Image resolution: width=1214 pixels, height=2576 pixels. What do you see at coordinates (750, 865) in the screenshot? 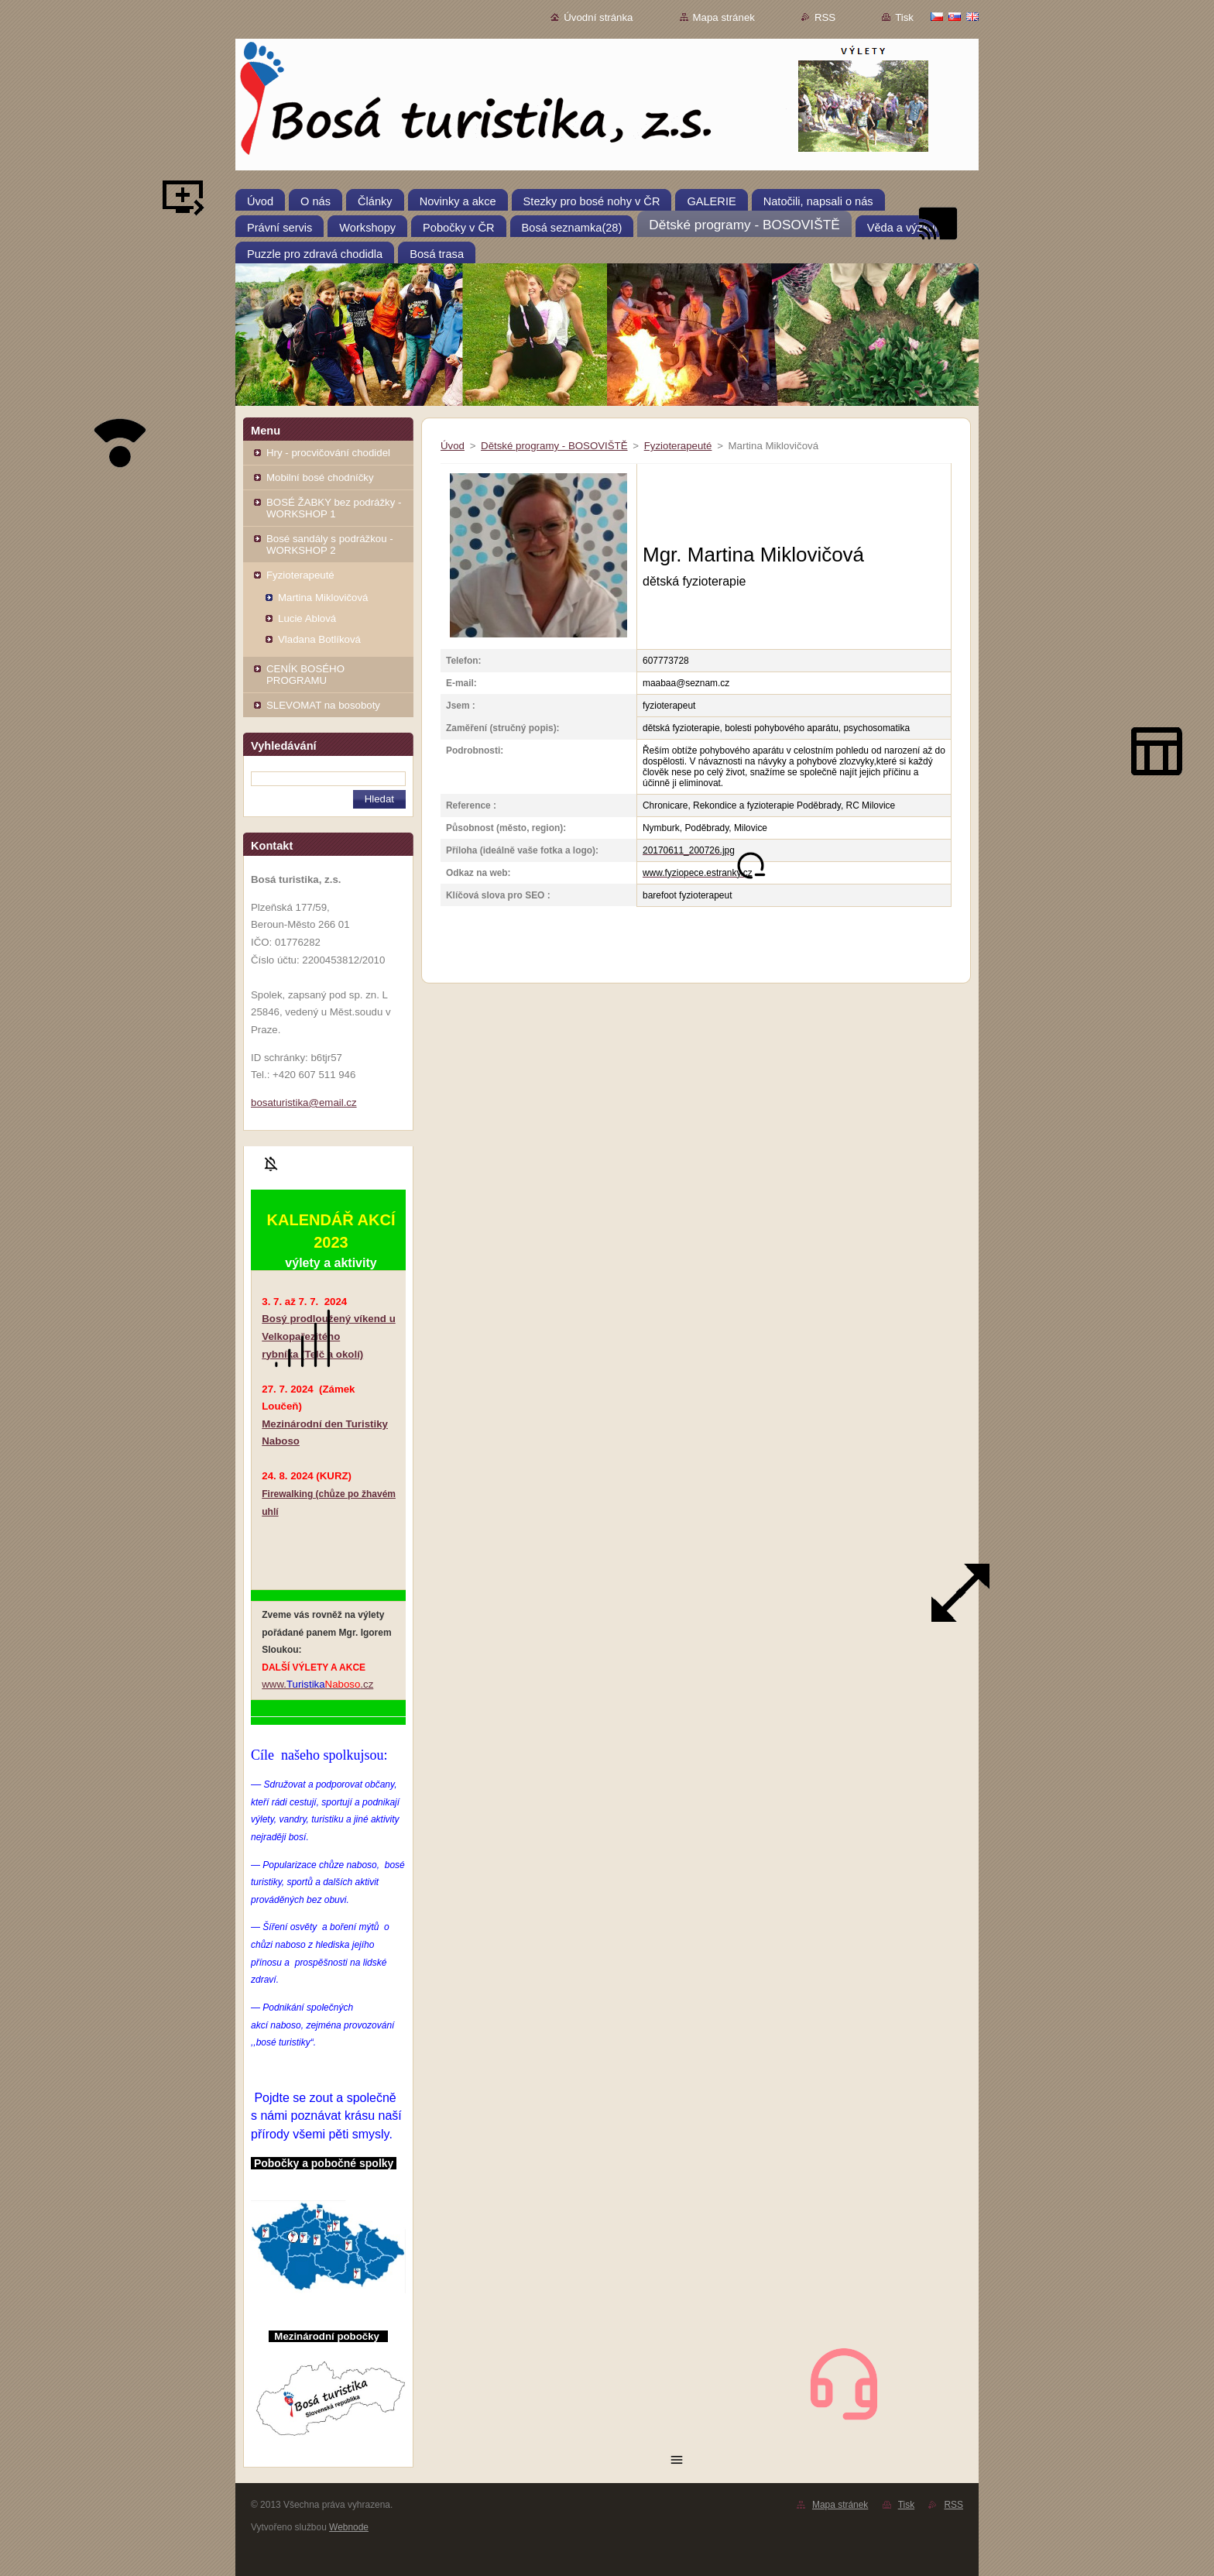
I see `remove item from a list or collection` at bounding box center [750, 865].